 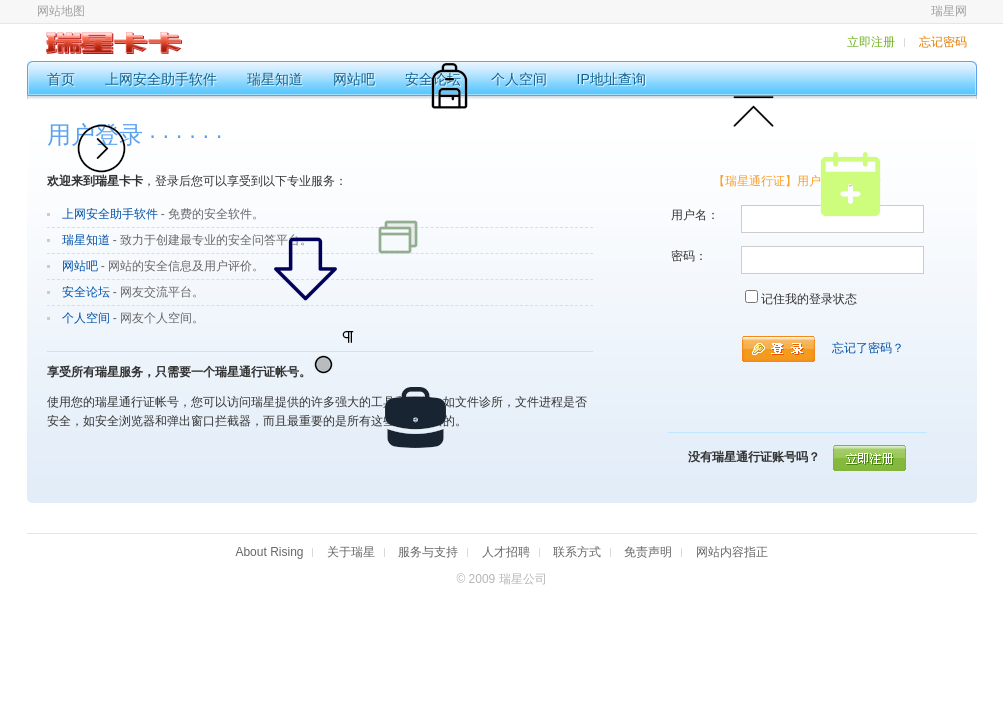 What do you see at coordinates (348, 337) in the screenshot?
I see `toggle paragraph marks visibility` at bounding box center [348, 337].